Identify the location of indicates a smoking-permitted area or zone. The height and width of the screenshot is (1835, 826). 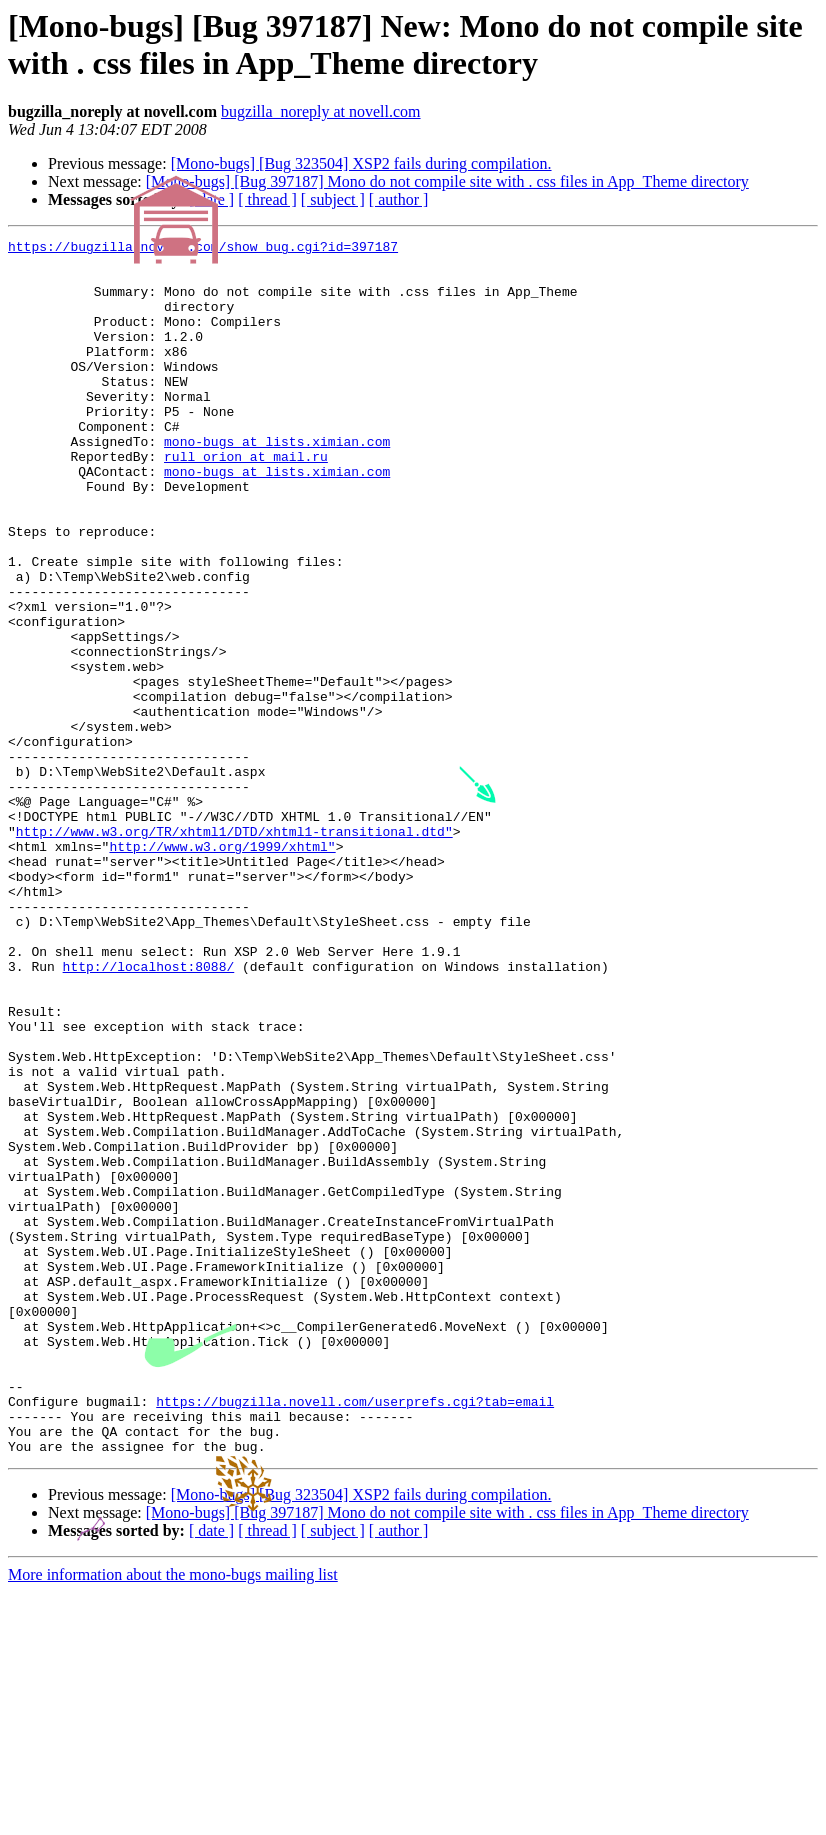
(190, 1345).